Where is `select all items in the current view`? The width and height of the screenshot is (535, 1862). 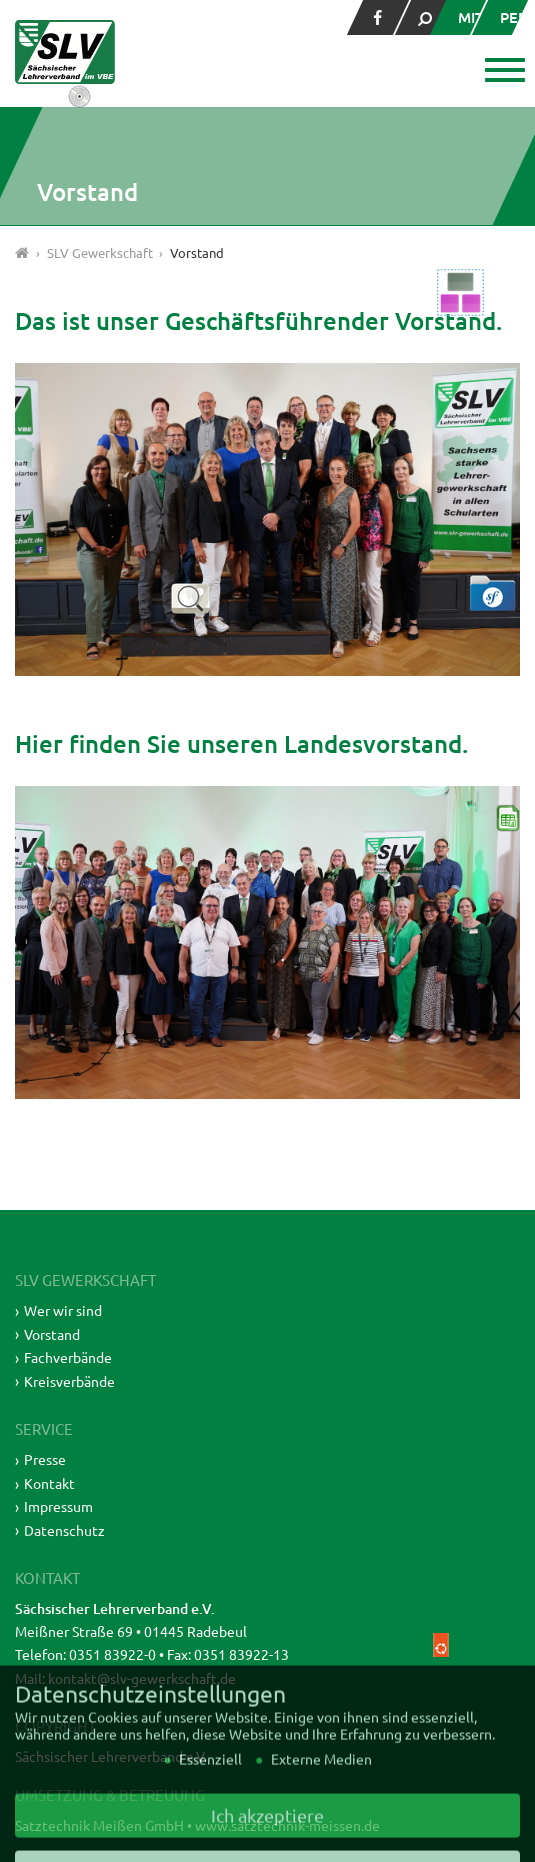
select all items in the current view is located at coordinates (460, 292).